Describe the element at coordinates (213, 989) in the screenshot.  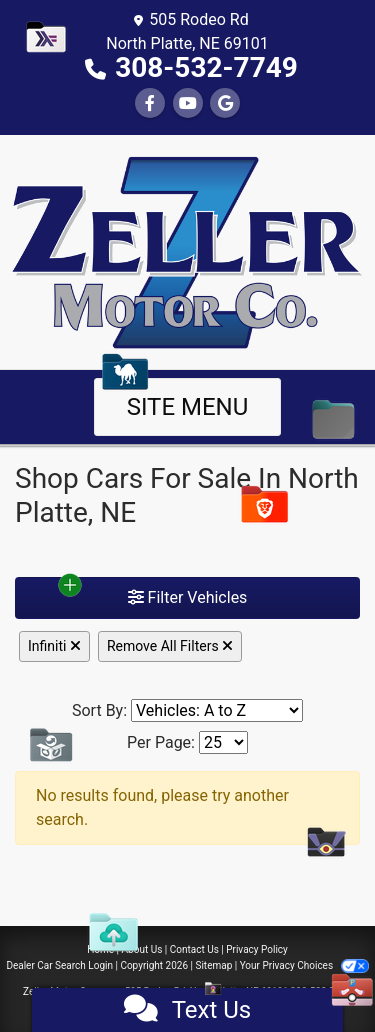
I see `folder containing emoji or emoticon files` at that location.